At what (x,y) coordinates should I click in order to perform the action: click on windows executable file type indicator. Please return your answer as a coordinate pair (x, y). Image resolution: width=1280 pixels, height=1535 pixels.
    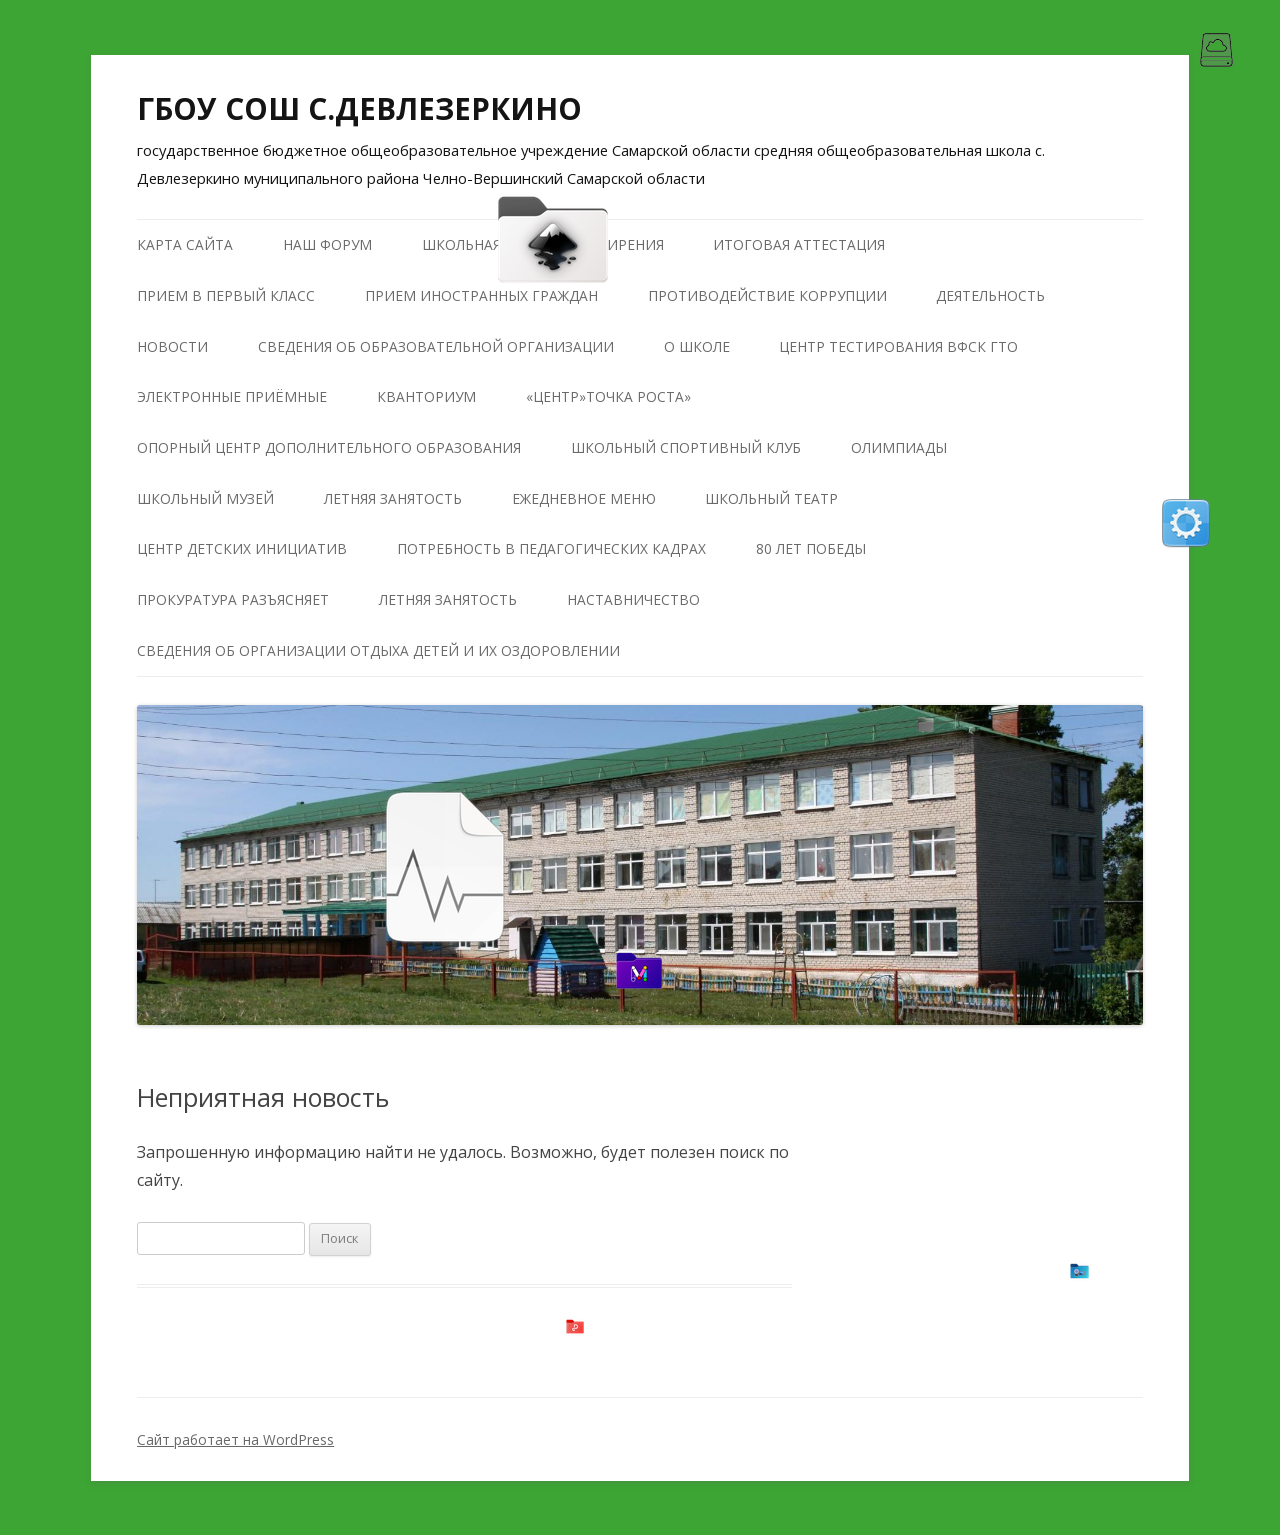
    Looking at the image, I should click on (1186, 523).